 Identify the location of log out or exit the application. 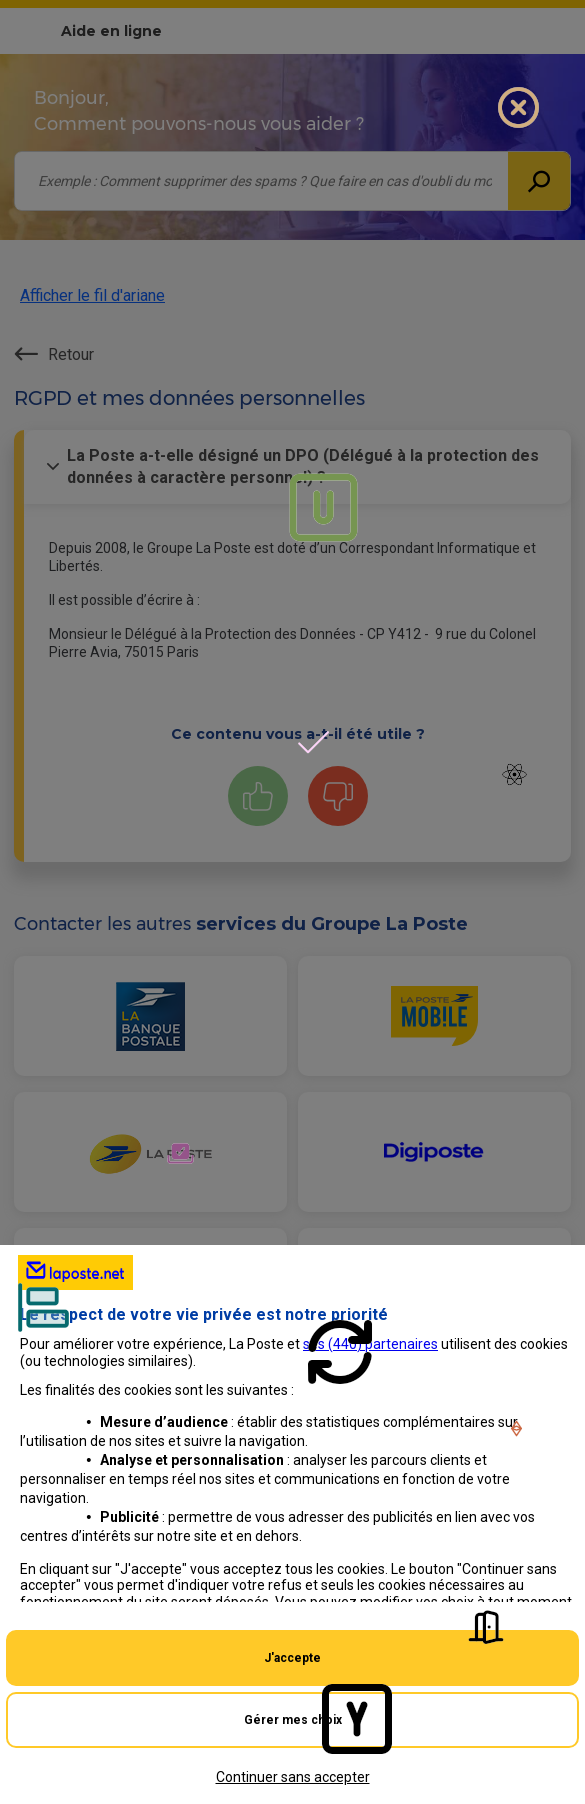
(486, 1627).